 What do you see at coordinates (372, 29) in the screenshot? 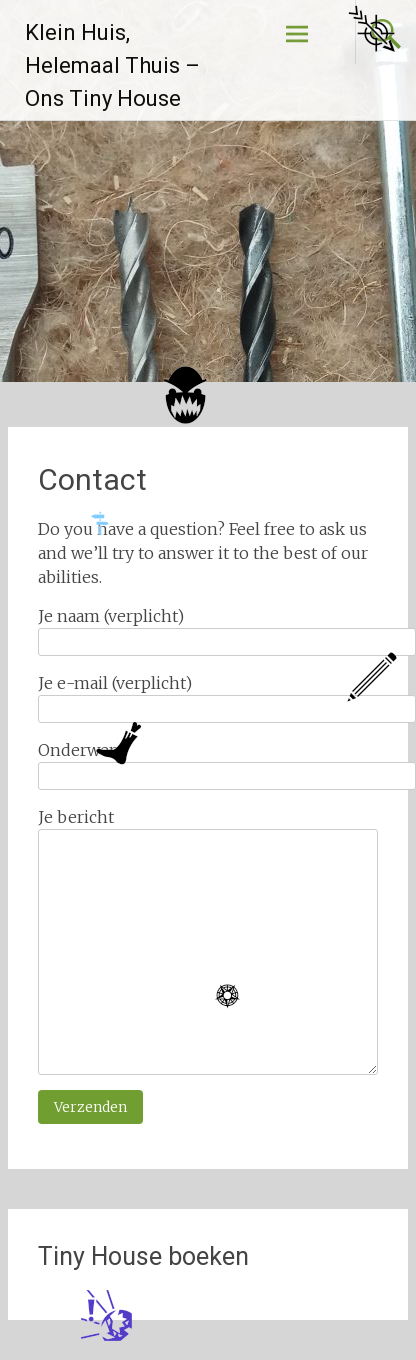
I see `aim or target an object in-game` at bounding box center [372, 29].